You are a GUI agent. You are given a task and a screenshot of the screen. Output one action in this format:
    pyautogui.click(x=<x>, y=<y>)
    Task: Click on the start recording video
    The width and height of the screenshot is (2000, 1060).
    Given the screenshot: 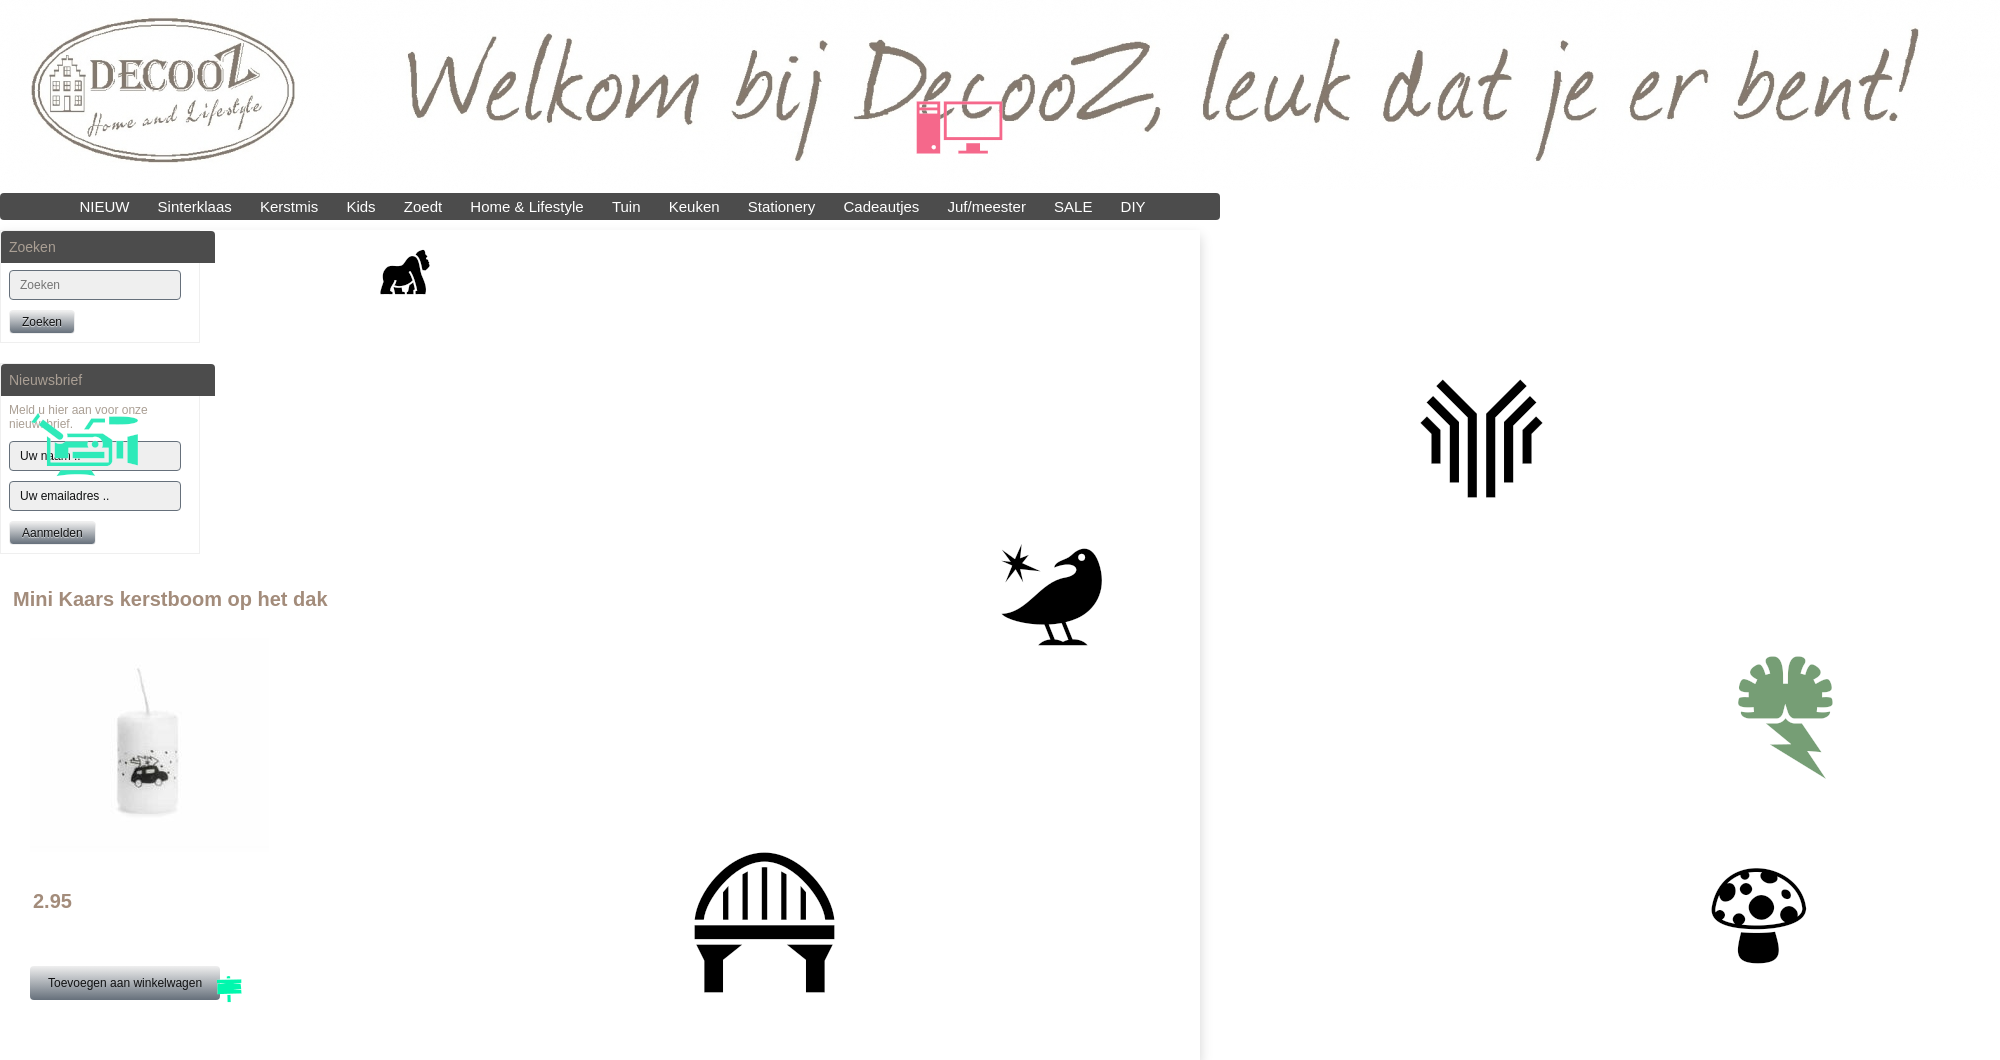 What is the action you would take?
    pyautogui.click(x=84, y=444)
    